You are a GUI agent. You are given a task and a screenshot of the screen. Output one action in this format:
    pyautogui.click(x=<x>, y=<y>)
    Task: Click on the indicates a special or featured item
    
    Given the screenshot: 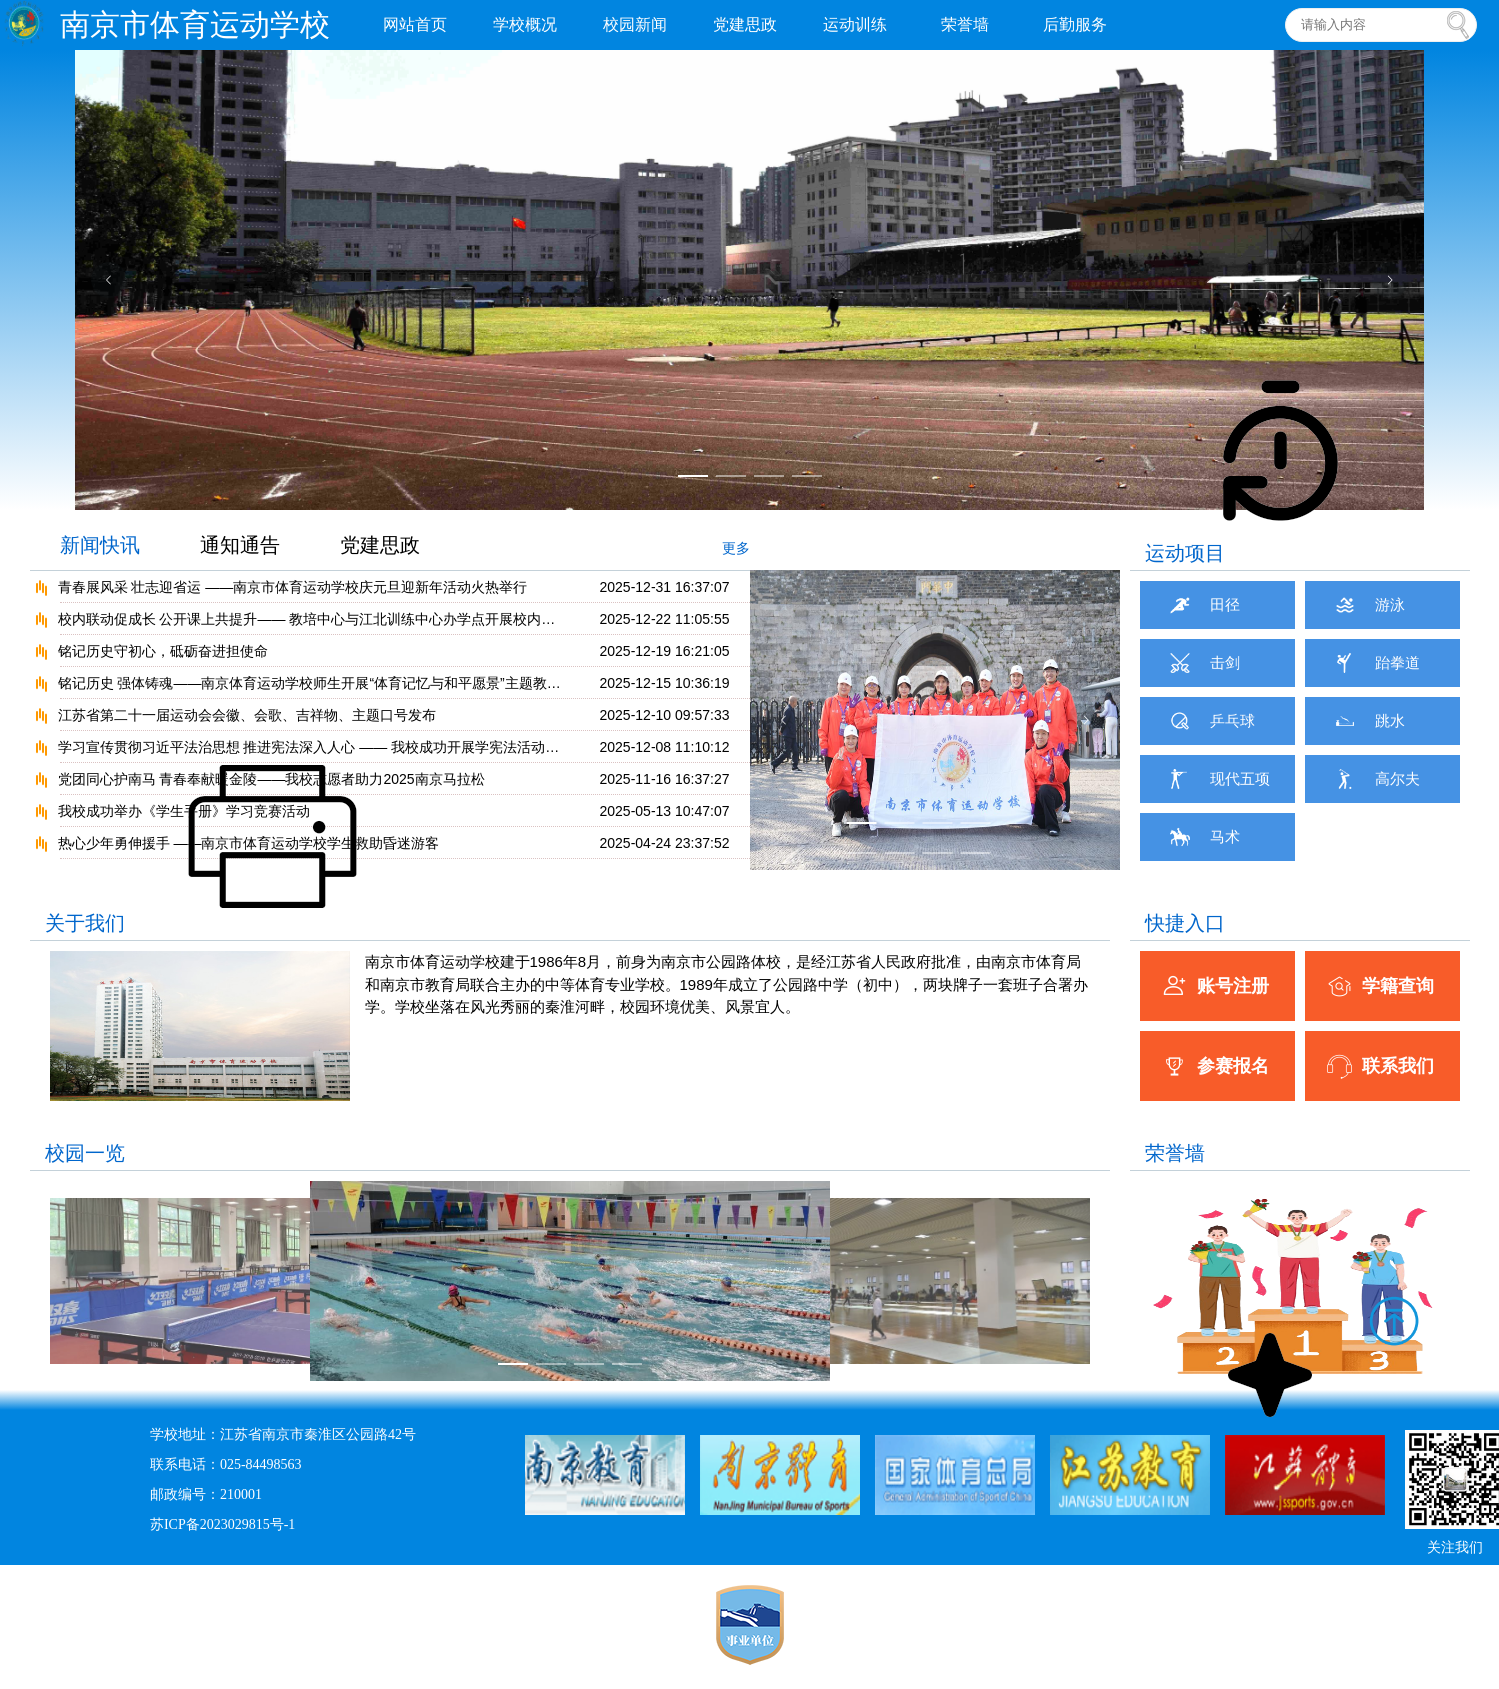 What is the action you would take?
    pyautogui.click(x=1270, y=1375)
    